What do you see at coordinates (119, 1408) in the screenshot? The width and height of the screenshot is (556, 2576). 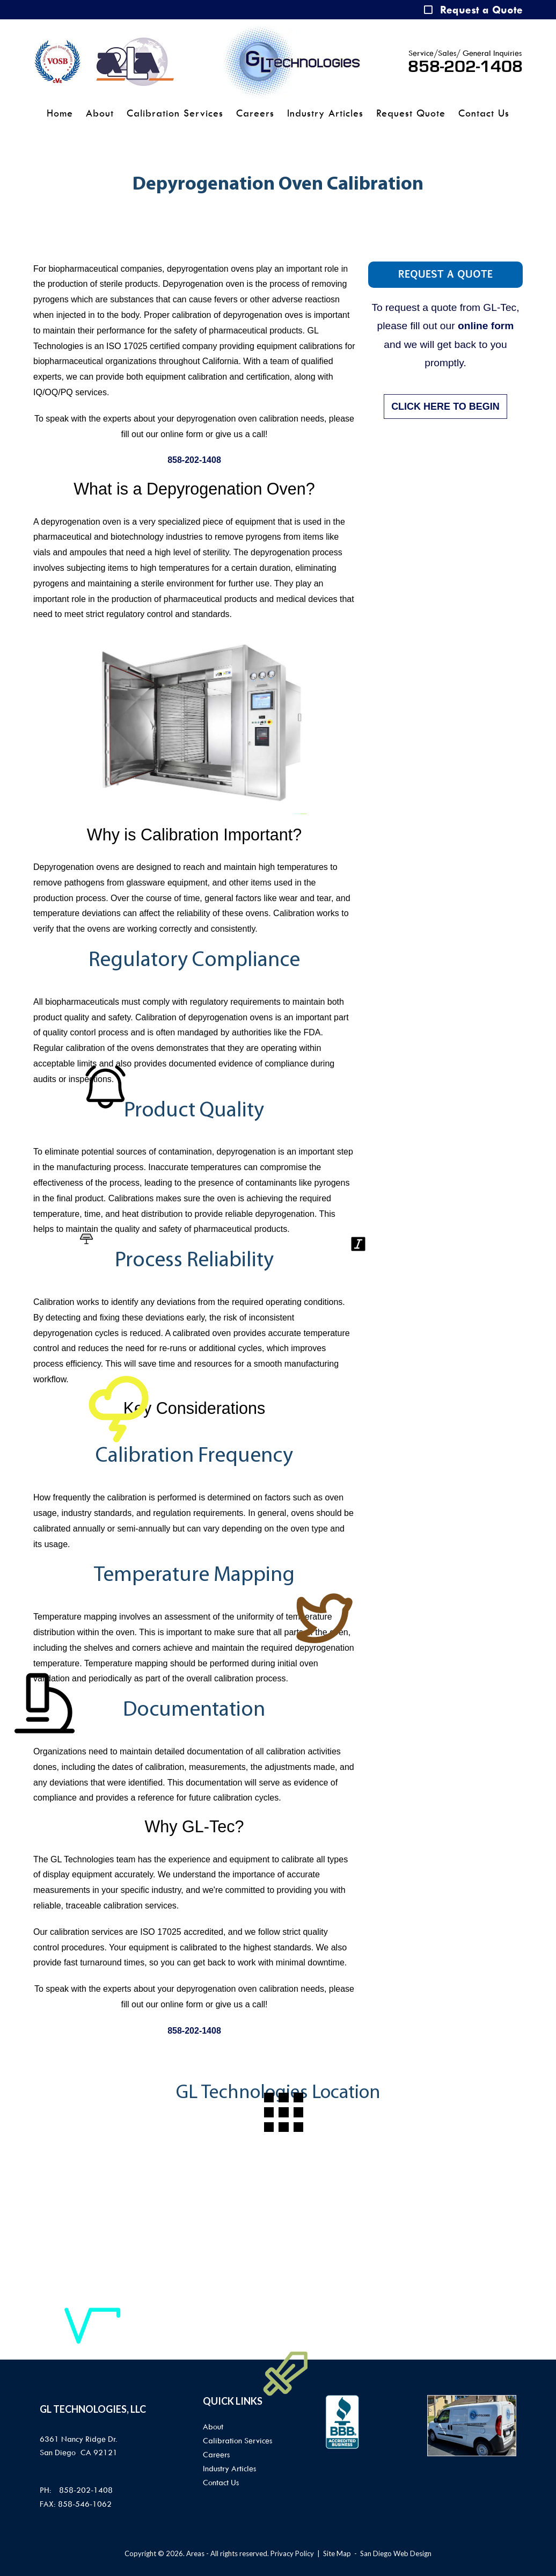 I see `indicates thunderstorm or severe weather conditions` at bounding box center [119, 1408].